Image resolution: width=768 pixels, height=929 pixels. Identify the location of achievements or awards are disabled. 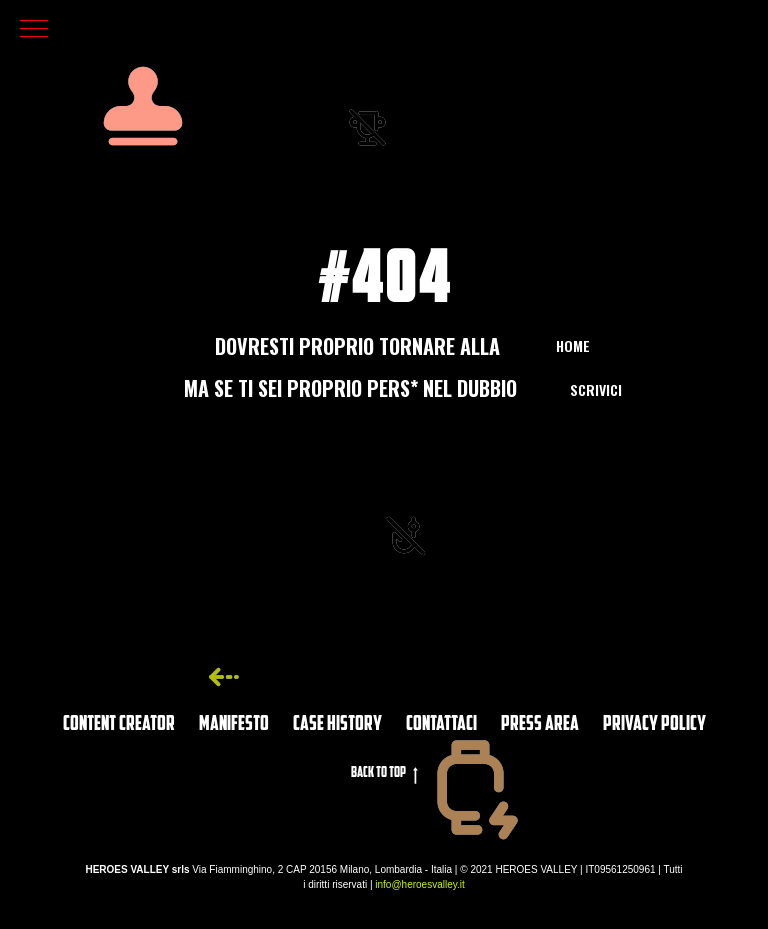
(367, 127).